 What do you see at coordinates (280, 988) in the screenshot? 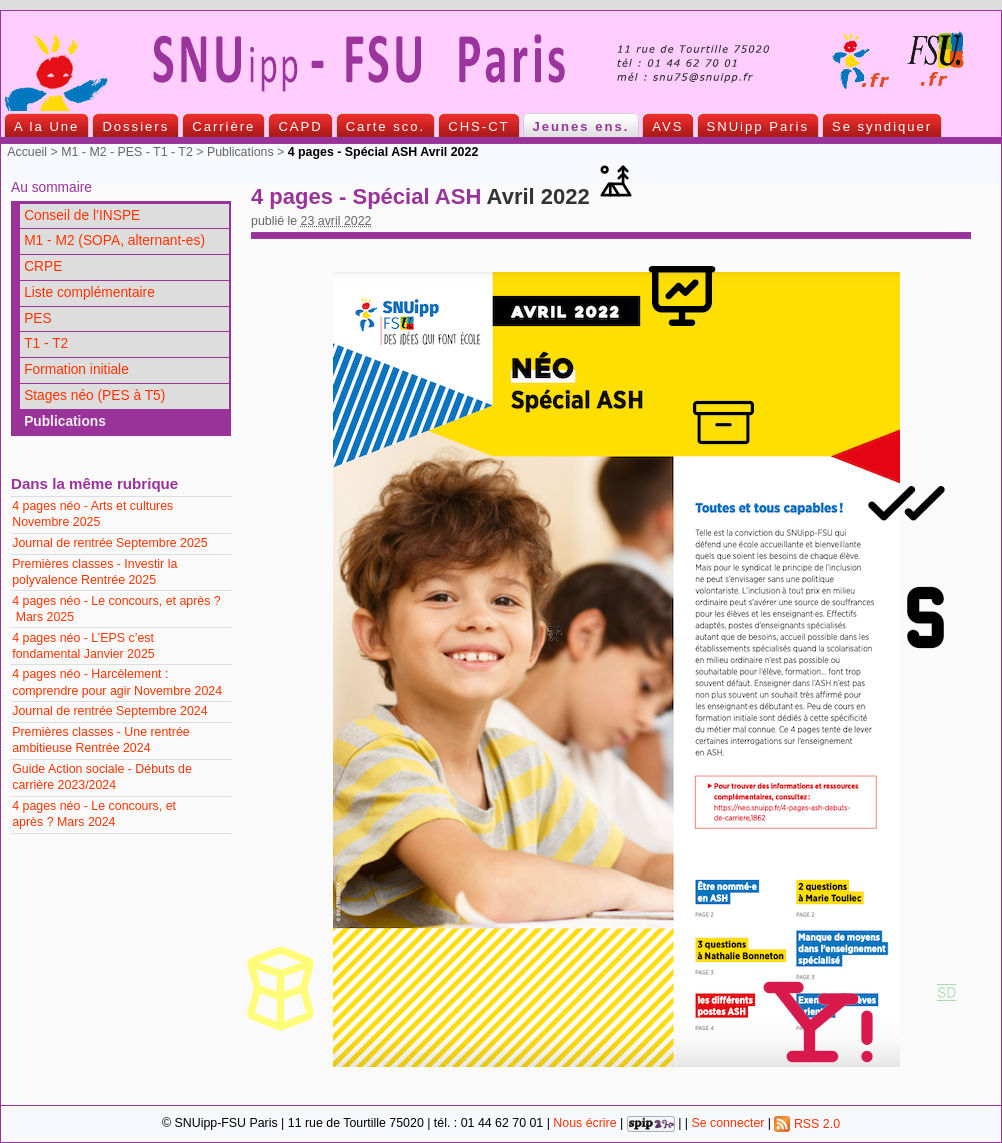
I see `view 3D object or model` at bounding box center [280, 988].